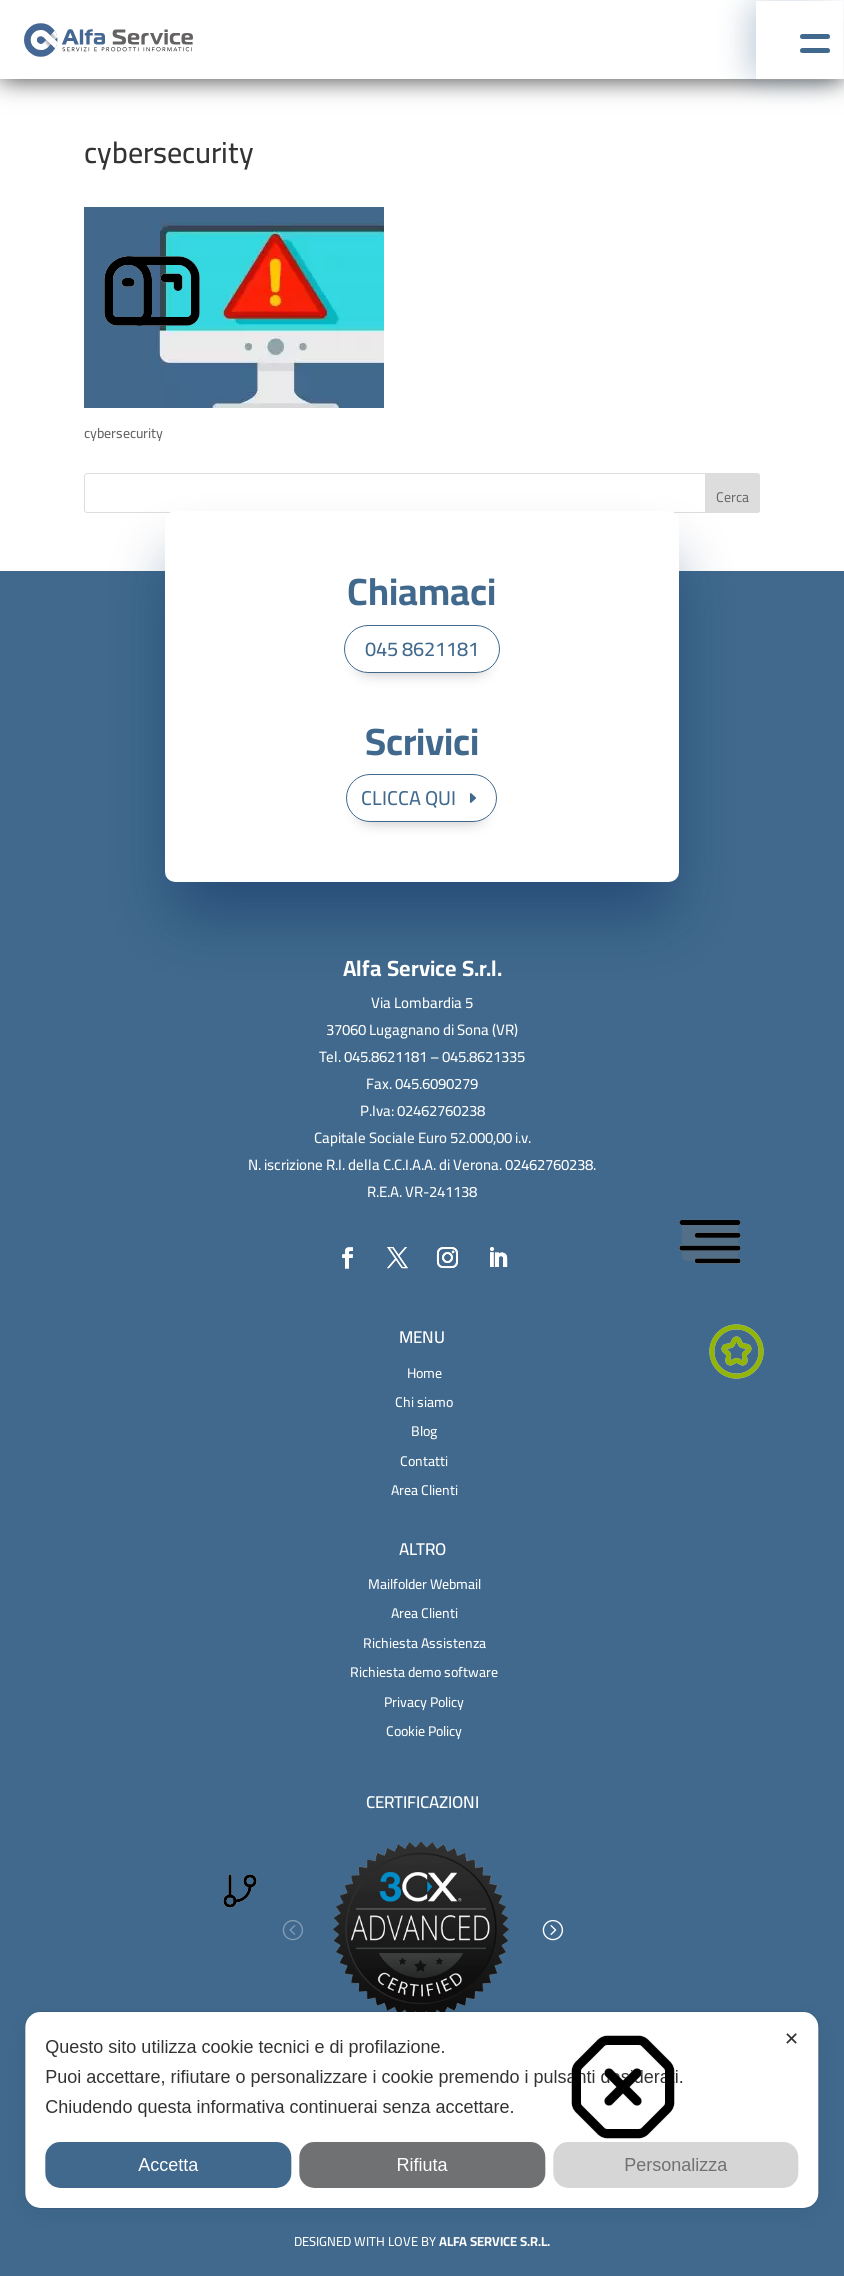  What do you see at coordinates (240, 1891) in the screenshot?
I see `view or manage git branches` at bounding box center [240, 1891].